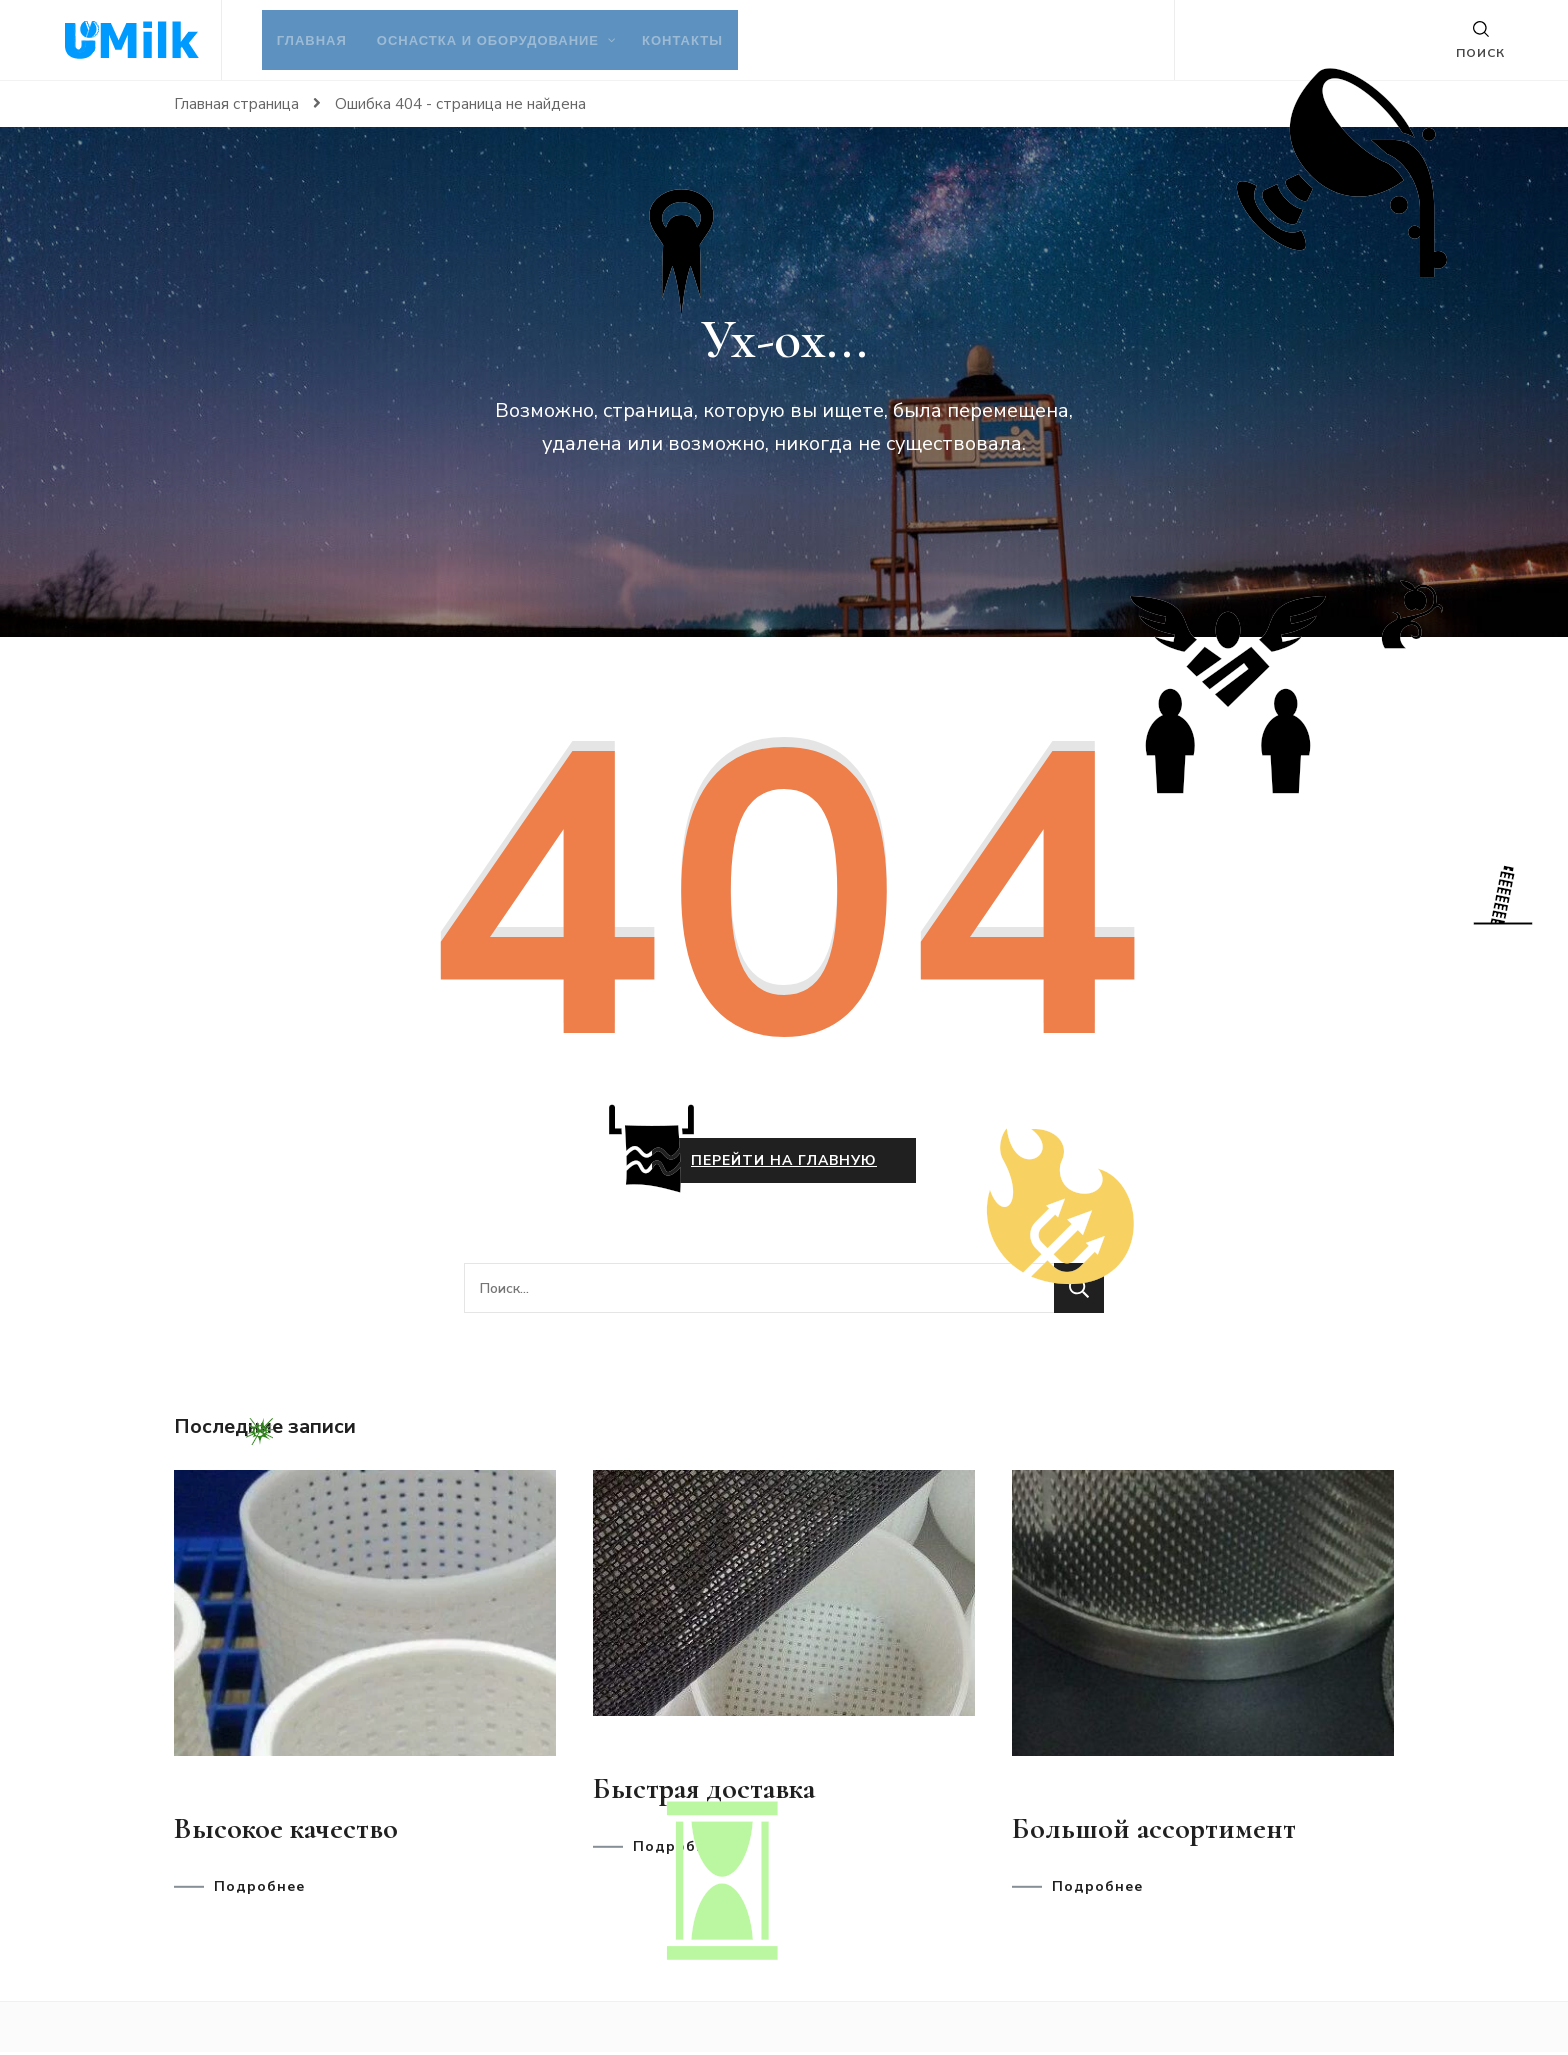 This screenshot has width=1568, height=2055. Describe the element at coordinates (1410, 614) in the screenshot. I see `indicates plant fruiting stage in gardening game` at that location.